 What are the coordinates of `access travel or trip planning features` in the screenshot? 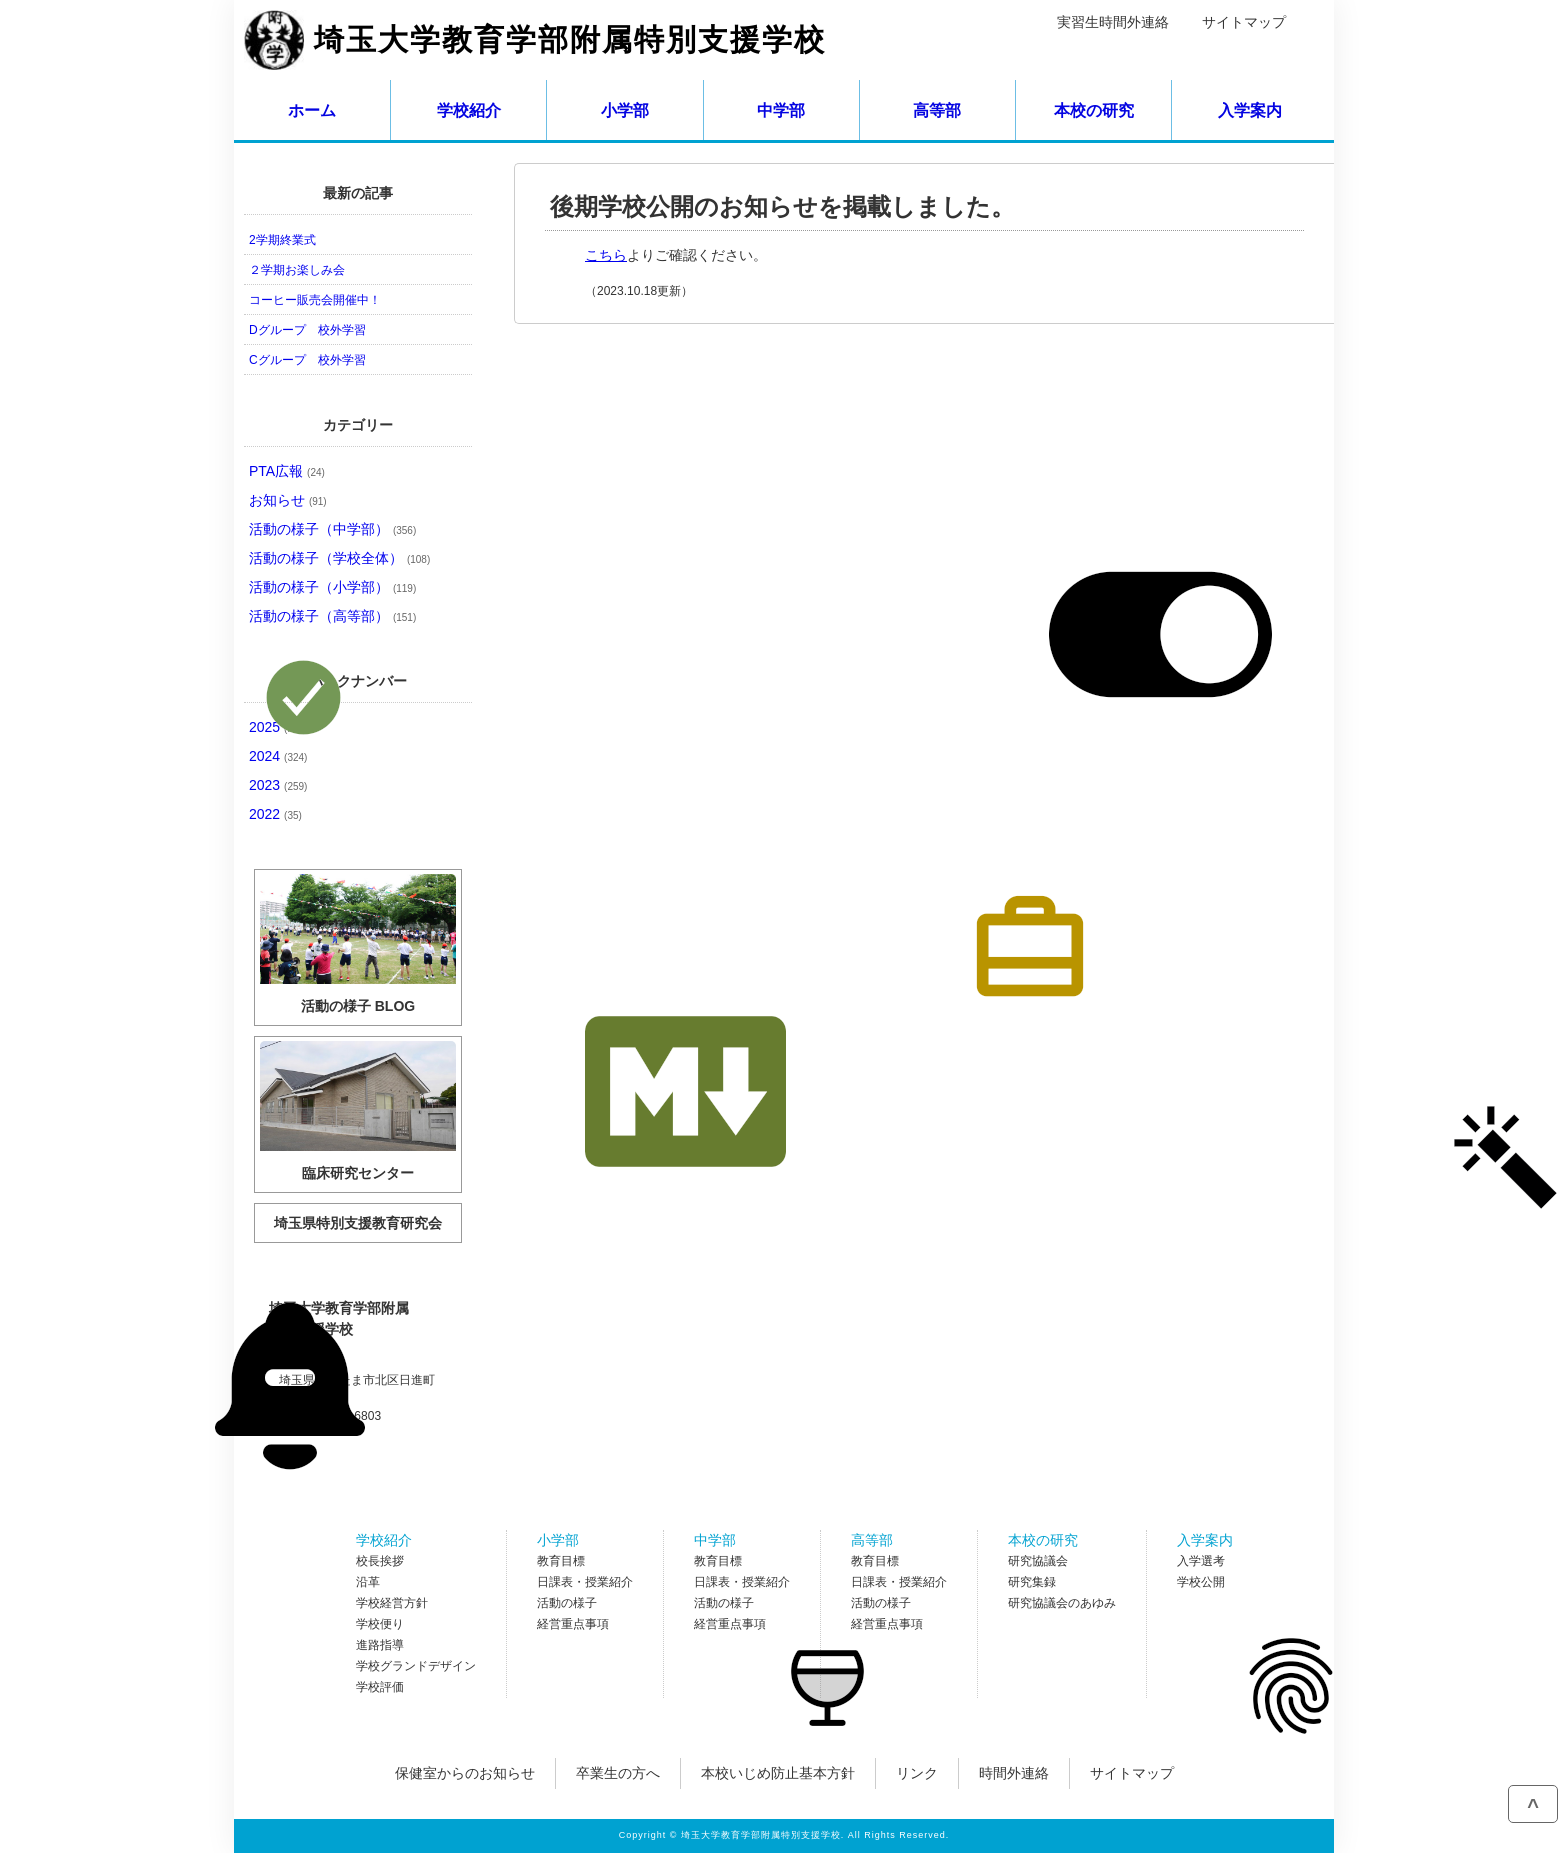 It's located at (1030, 953).